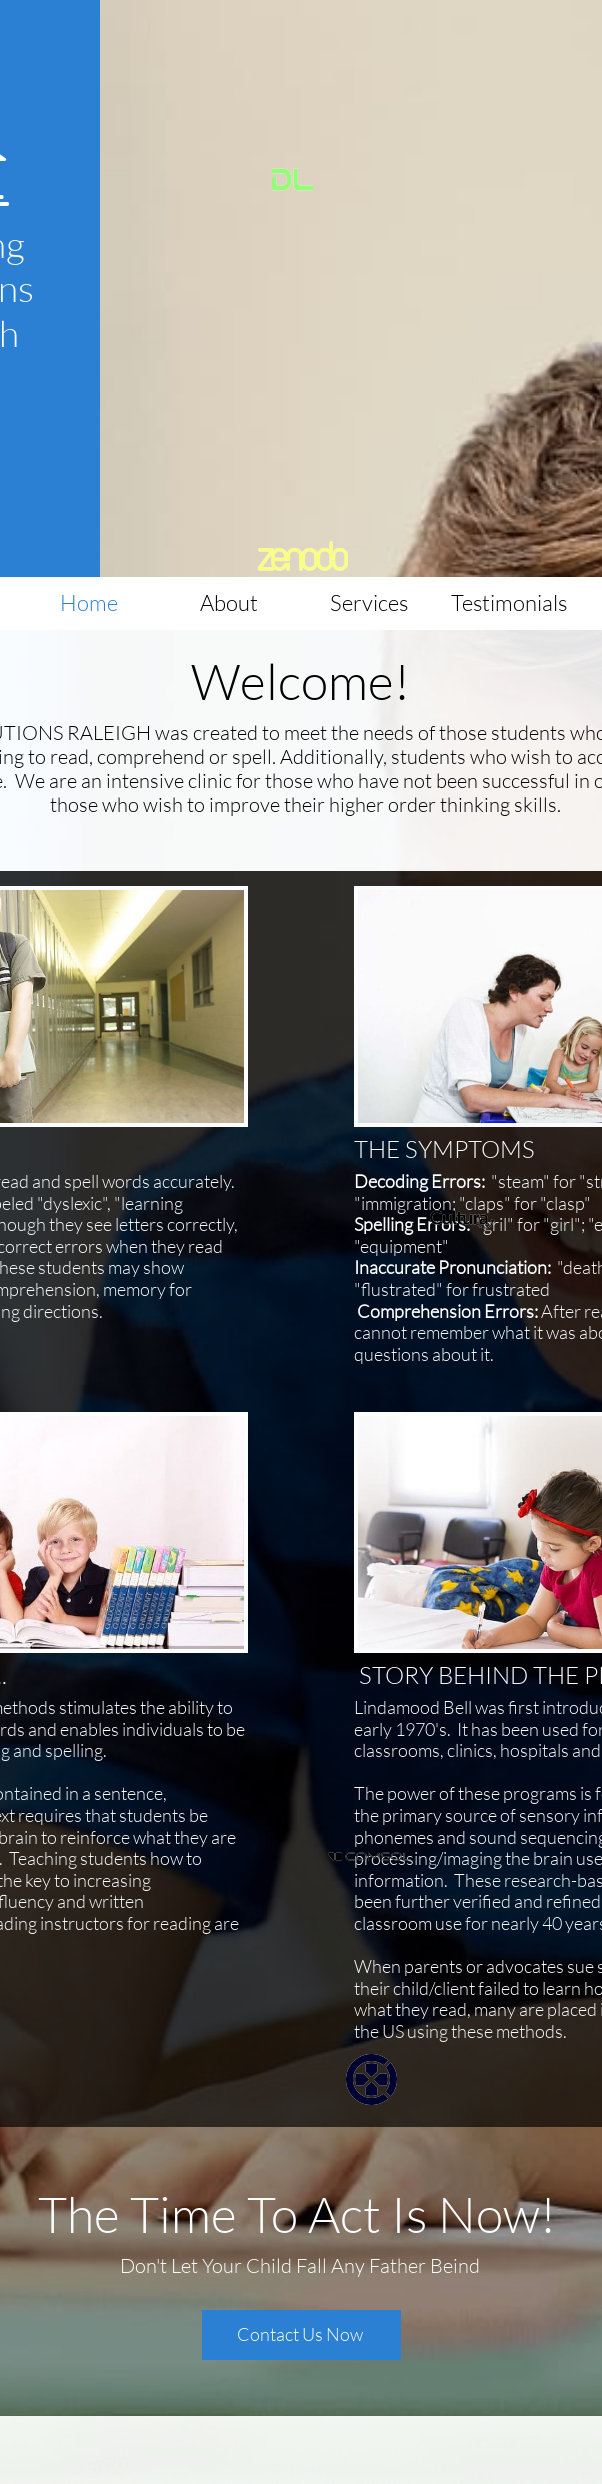  Describe the element at coordinates (462, 1219) in the screenshot. I see `navigate to the Cultura website or app` at that location.